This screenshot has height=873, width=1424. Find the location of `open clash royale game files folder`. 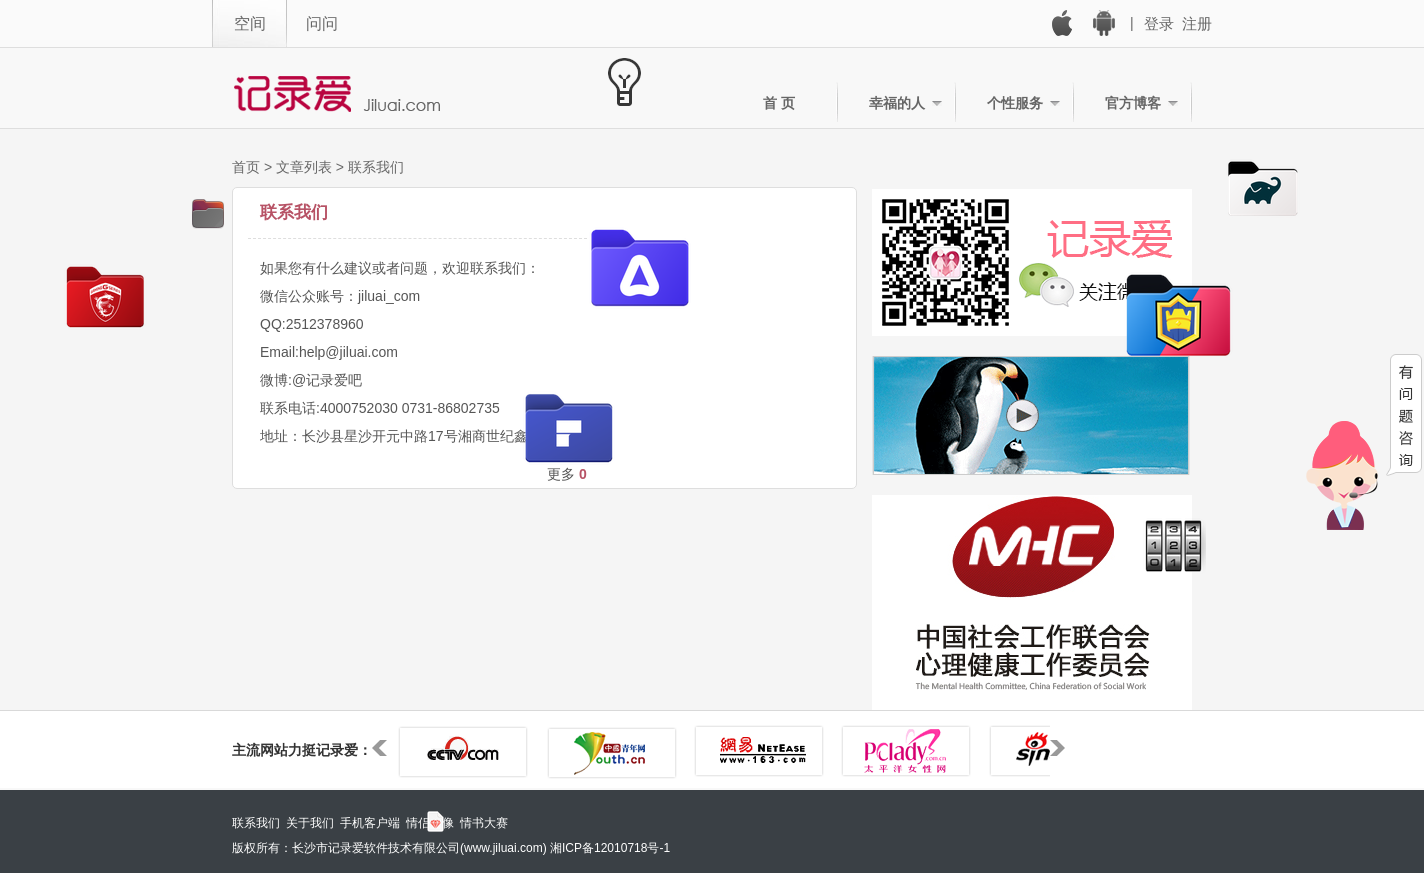

open clash royale game files folder is located at coordinates (1178, 318).